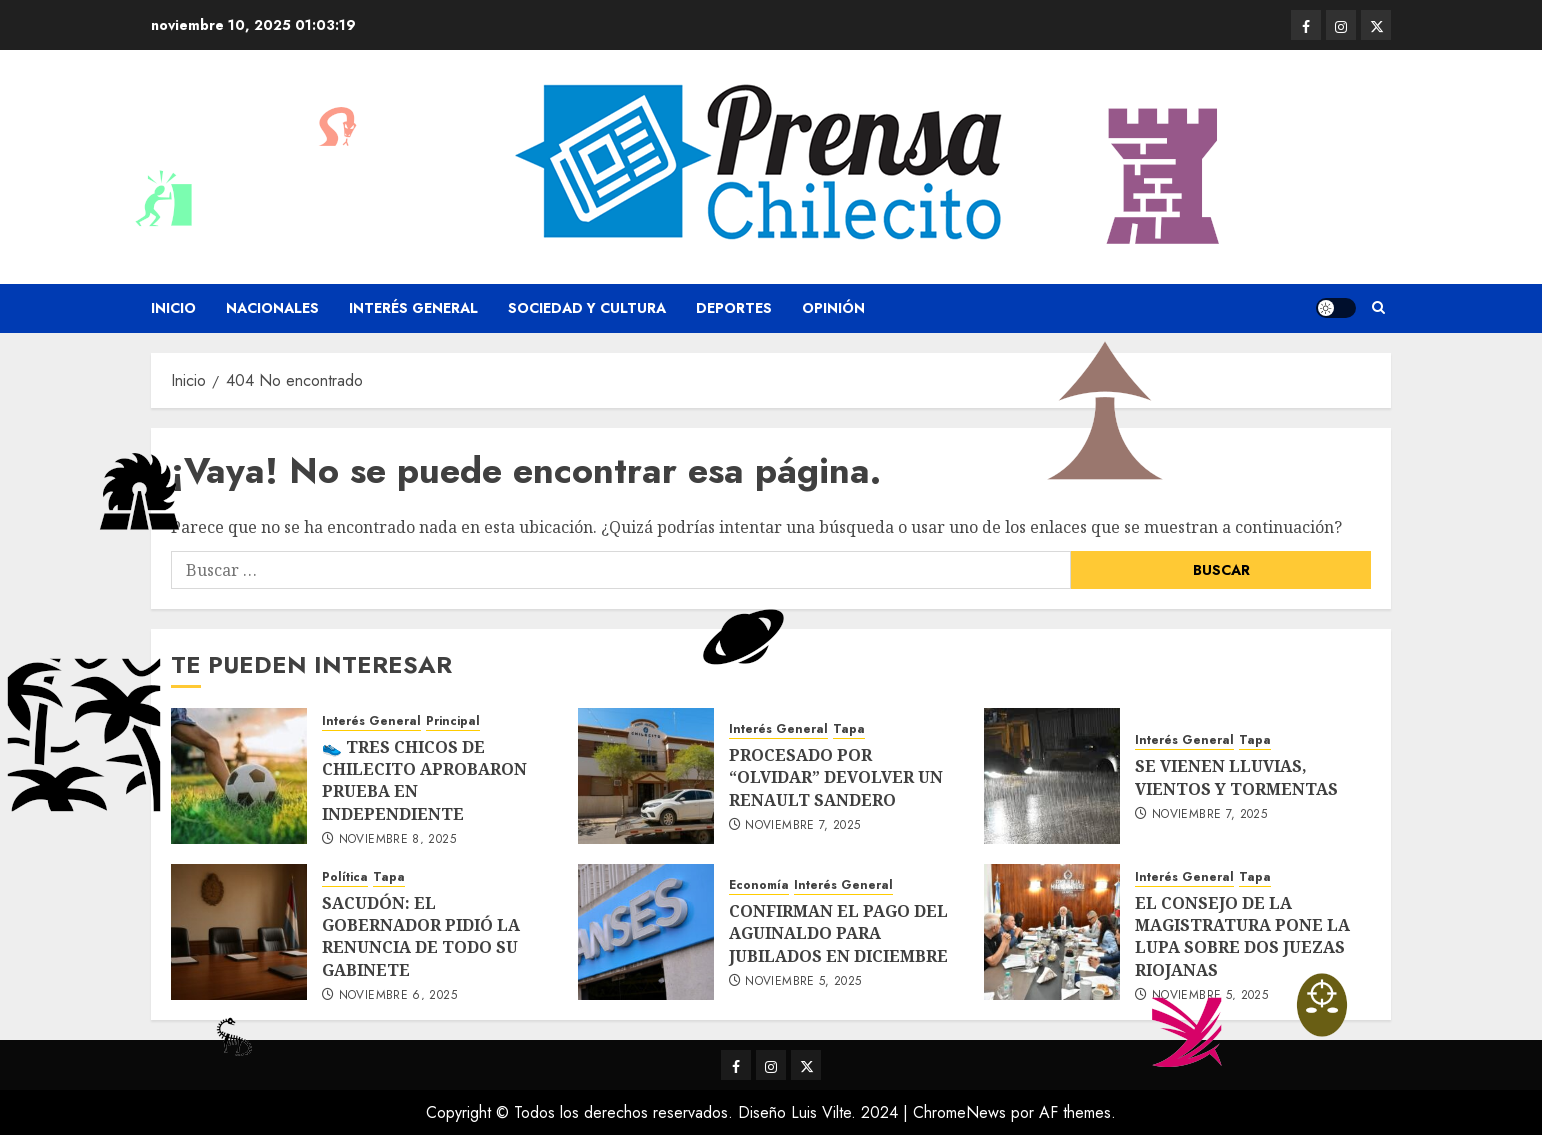 The width and height of the screenshot is (1542, 1135). Describe the element at coordinates (234, 1037) in the screenshot. I see `view dinosaur exhibit or paleontology section` at that location.